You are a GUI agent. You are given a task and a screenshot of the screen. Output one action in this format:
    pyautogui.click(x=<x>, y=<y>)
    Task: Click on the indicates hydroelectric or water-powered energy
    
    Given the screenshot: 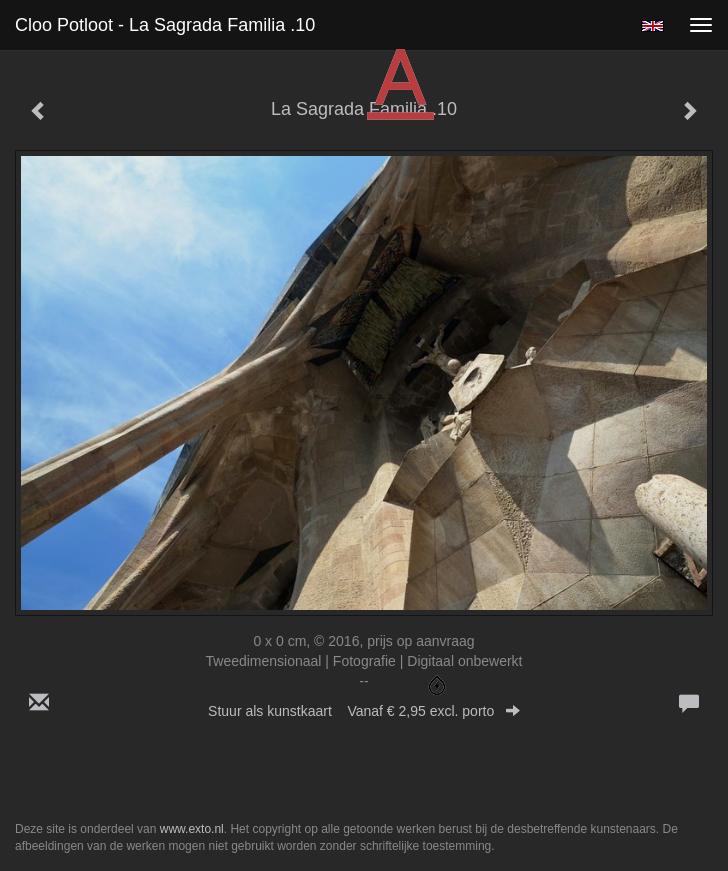 What is the action you would take?
    pyautogui.click(x=437, y=686)
    